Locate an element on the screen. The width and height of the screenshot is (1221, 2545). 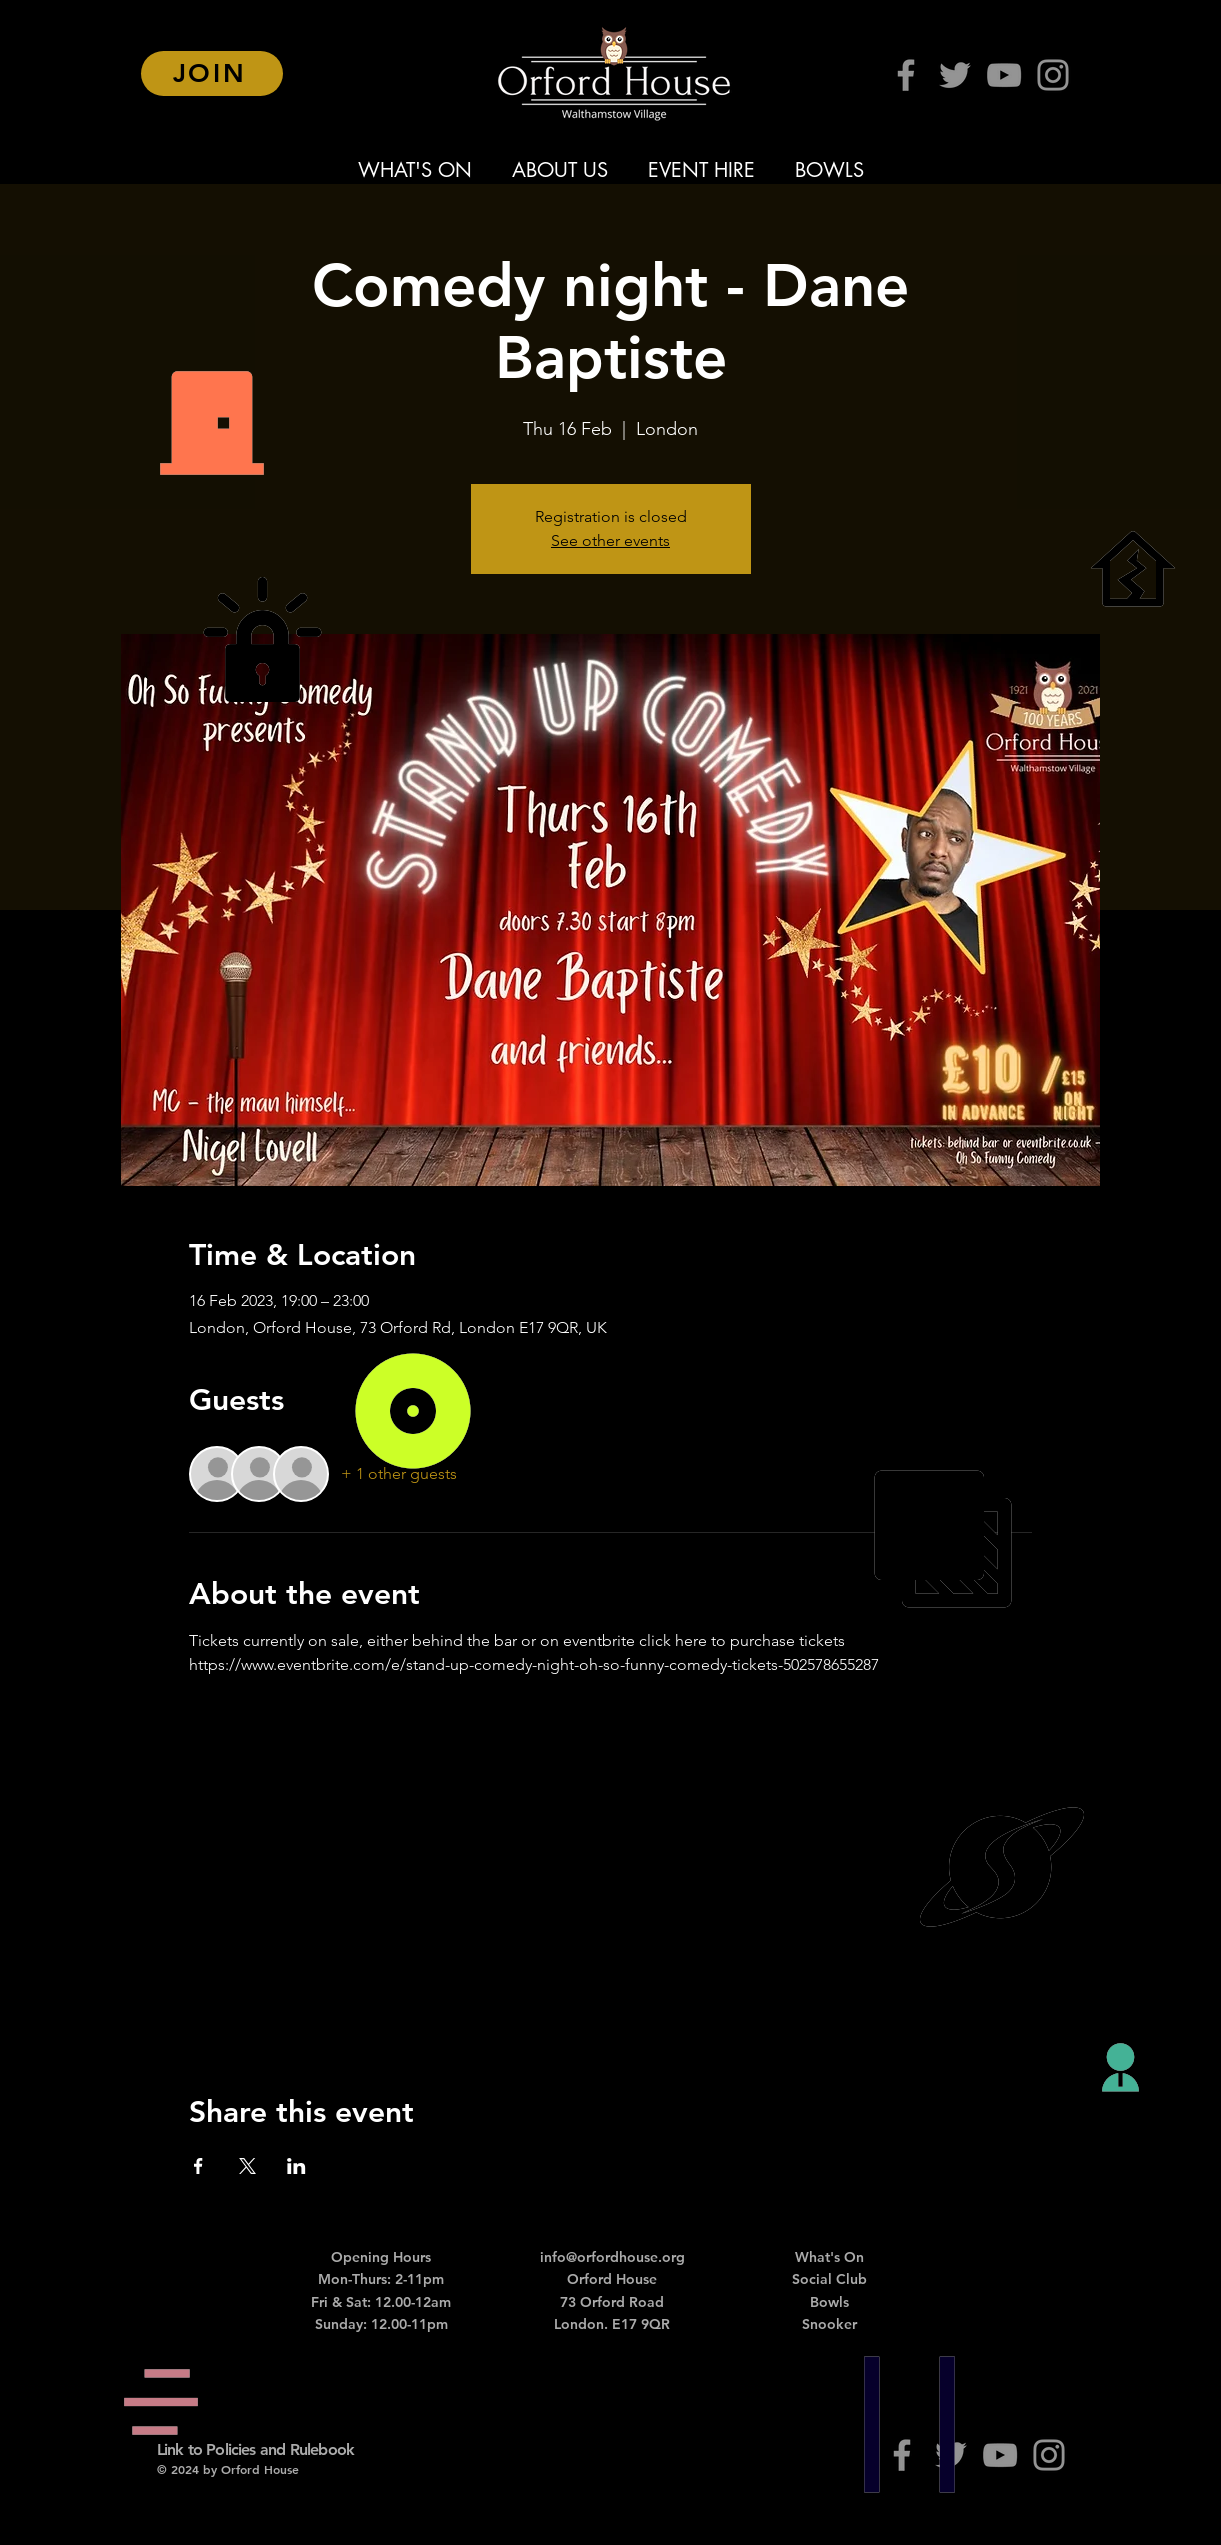
pause media playback is located at coordinates (909, 2424).